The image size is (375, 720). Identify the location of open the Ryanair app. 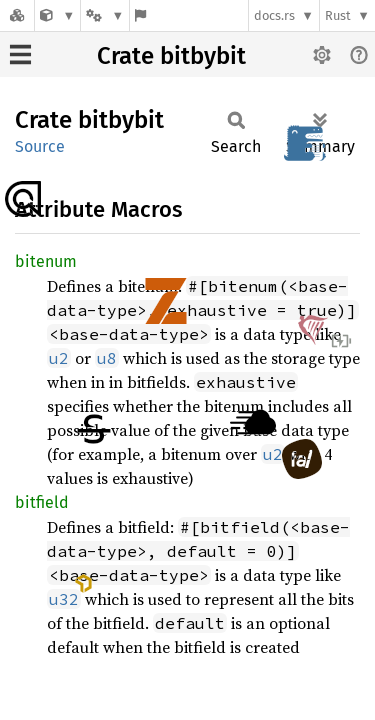
(313, 330).